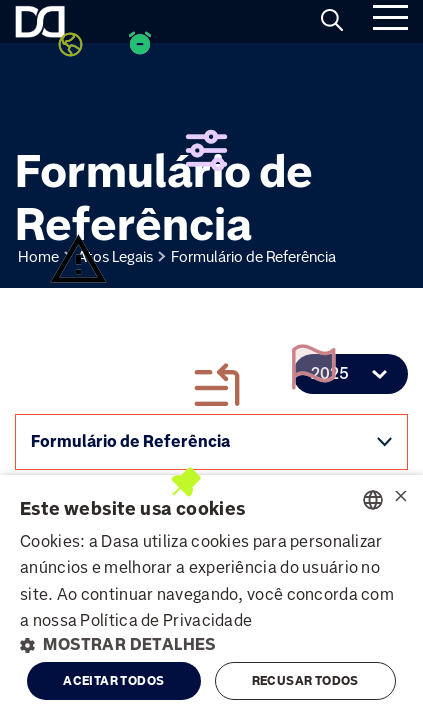 This screenshot has height=720, width=423. What do you see at coordinates (78, 259) in the screenshot?
I see `indicates a warning or potential issue` at bounding box center [78, 259].